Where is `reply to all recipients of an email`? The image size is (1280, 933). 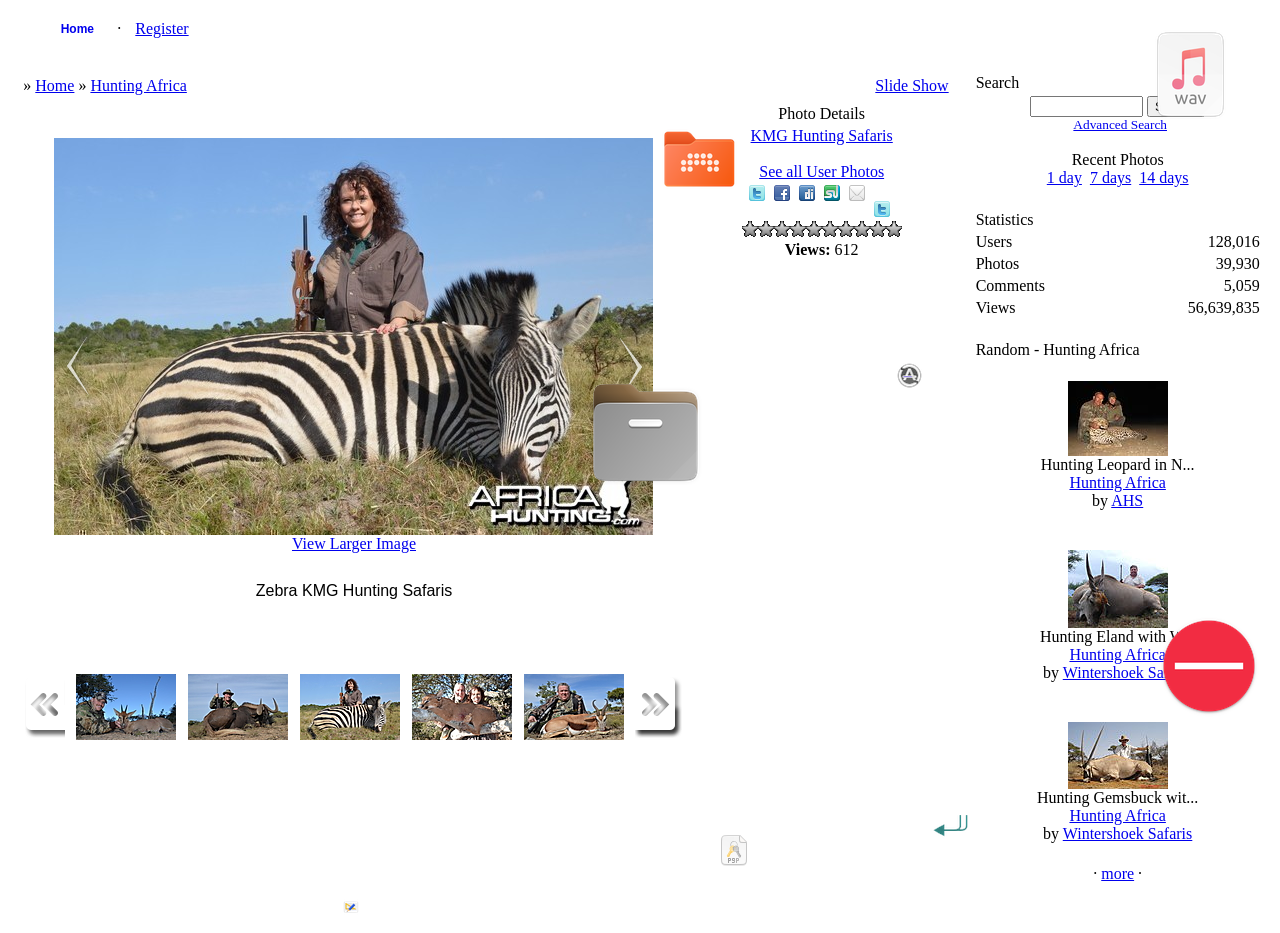 reply to all recipients of an email is located at coordinates (950, 823).